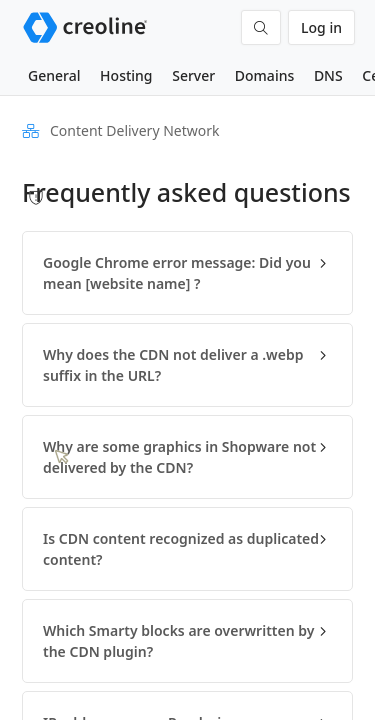 The height and width of the screenshot is (720, 375). I want to click on security warning or potential threat detected, so click(36, 197).